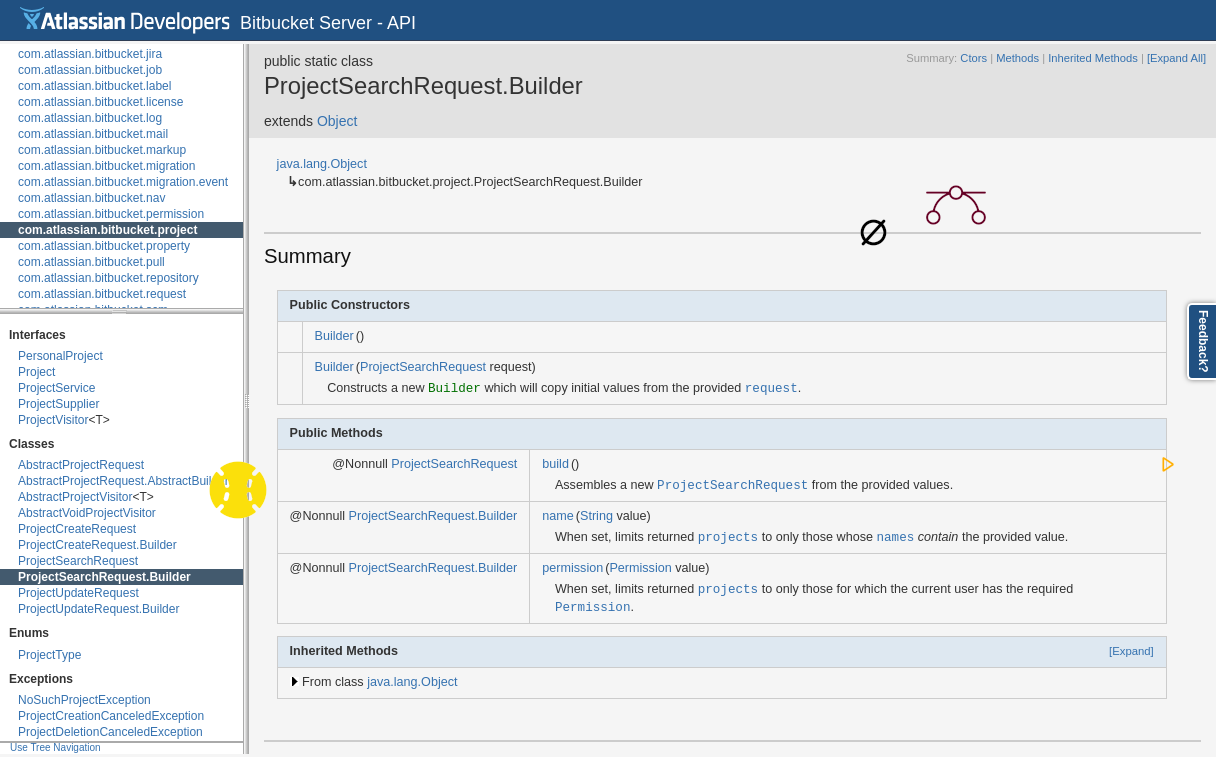  Describe the element at coordinates (1167, 464) in the screenshot. I see `start debugging session` at that location.